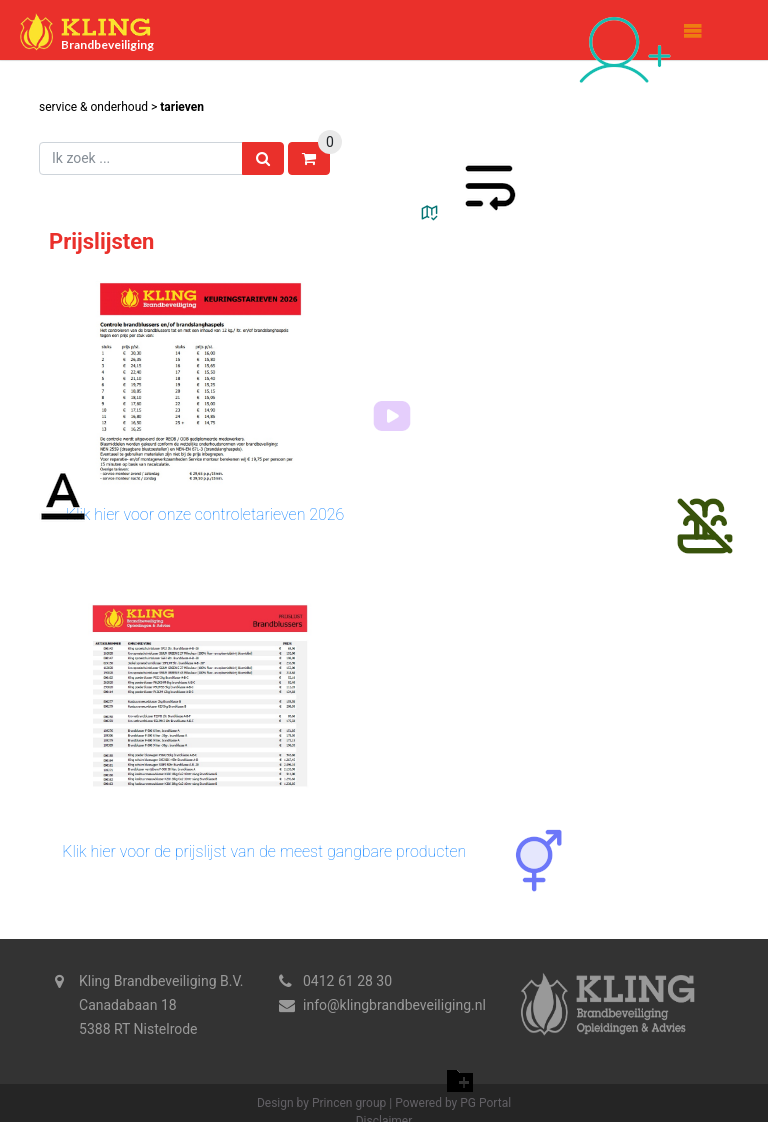 The height and width of the screenshot is (1122, 768). Describe the element at coordinates (429, 212) in the screenshot. I see `confirm location on map` at that location.